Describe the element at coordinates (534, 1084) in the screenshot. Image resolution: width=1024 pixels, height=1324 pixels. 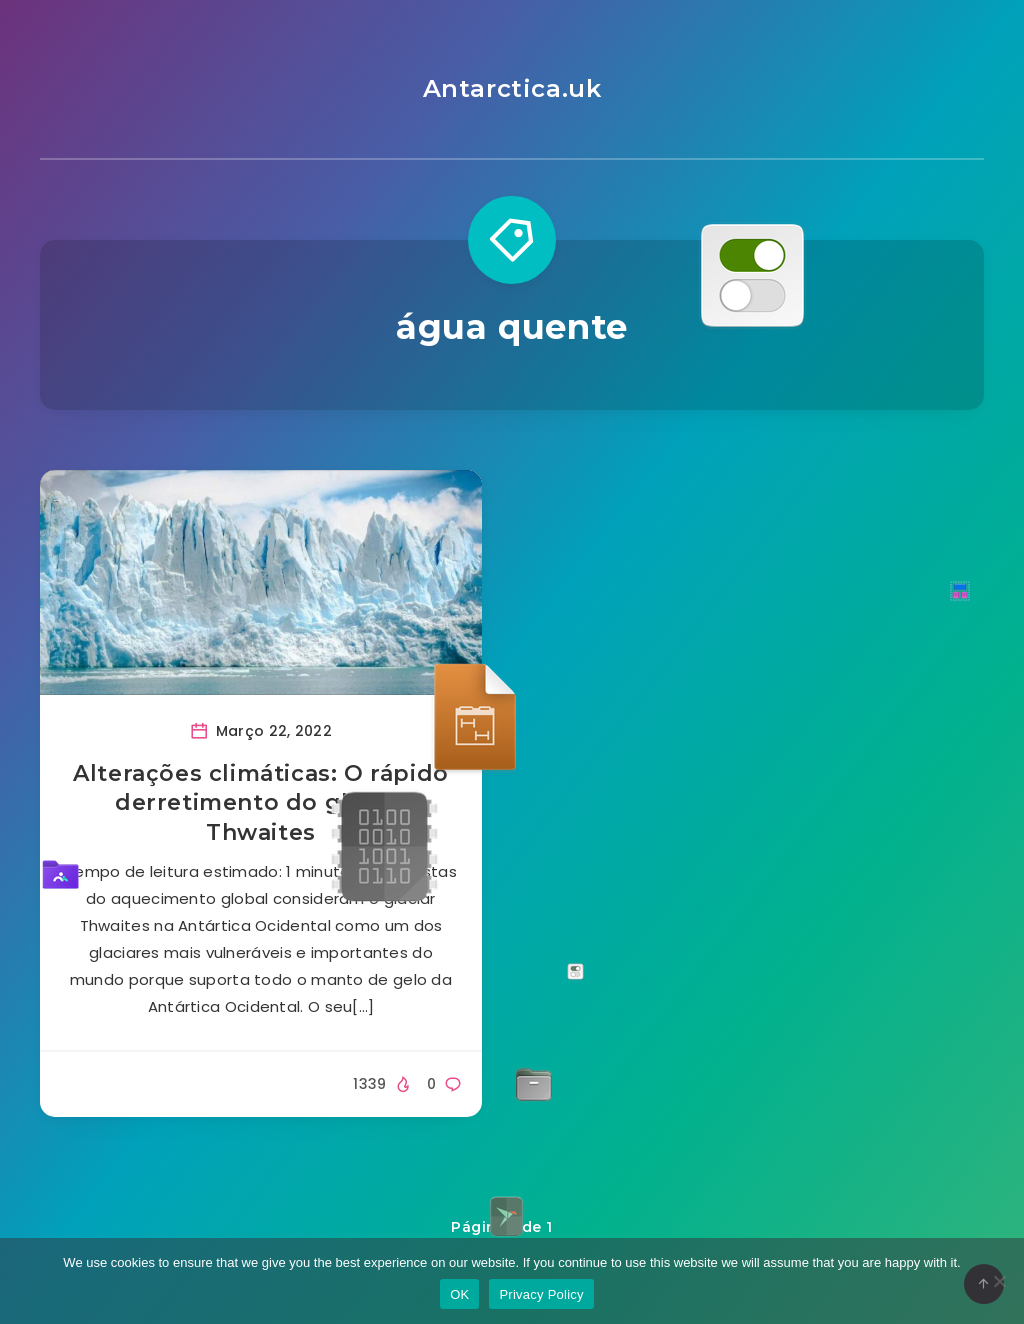
I see `open the file manager application` at that location.